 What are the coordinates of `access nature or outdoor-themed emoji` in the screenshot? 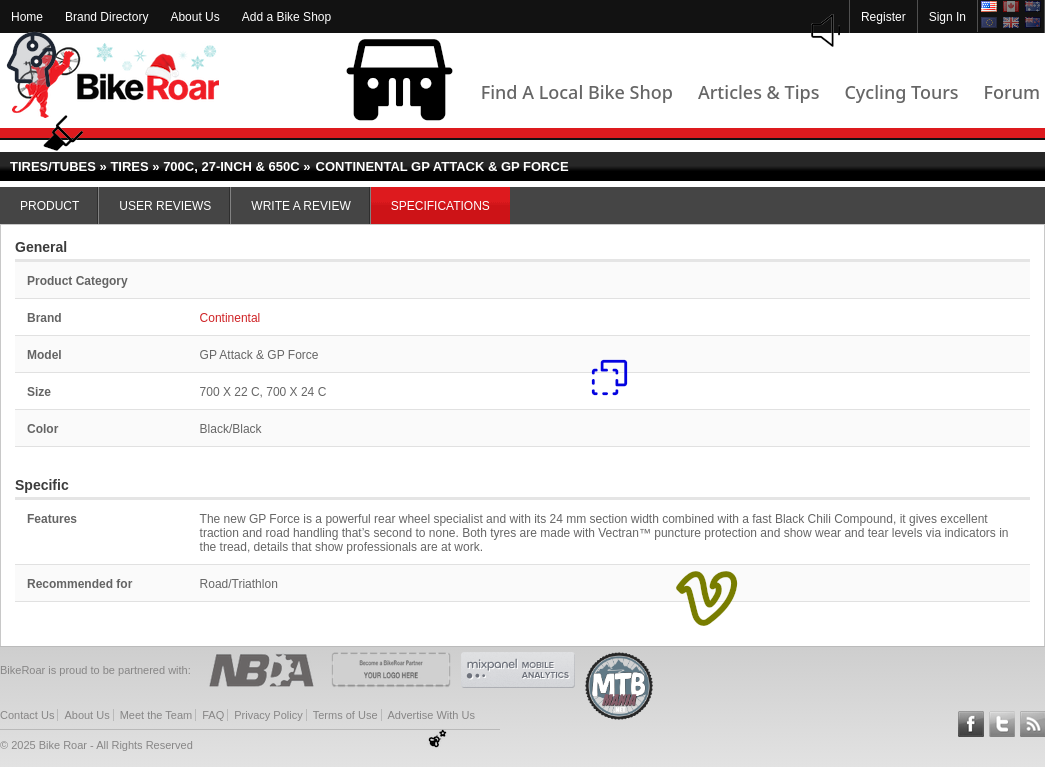 It's located at (437, 738).